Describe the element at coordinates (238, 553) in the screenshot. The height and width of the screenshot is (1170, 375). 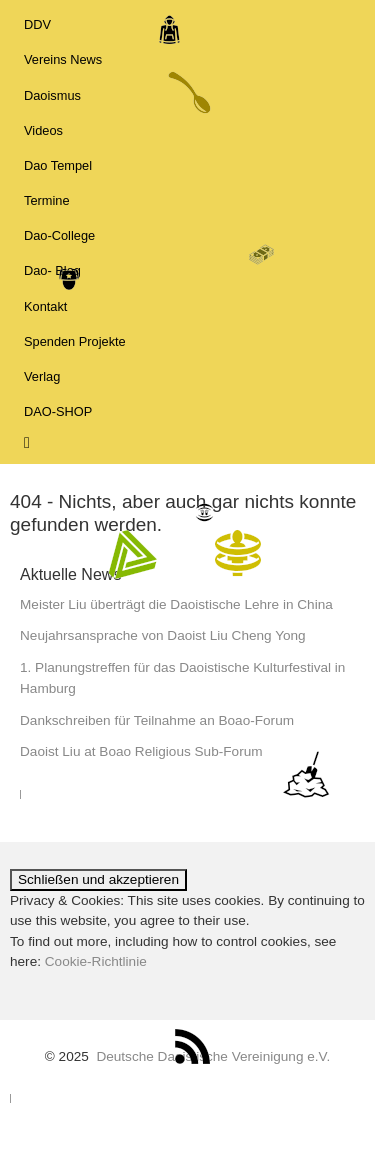
I see `activate teleportation portal` at that location.